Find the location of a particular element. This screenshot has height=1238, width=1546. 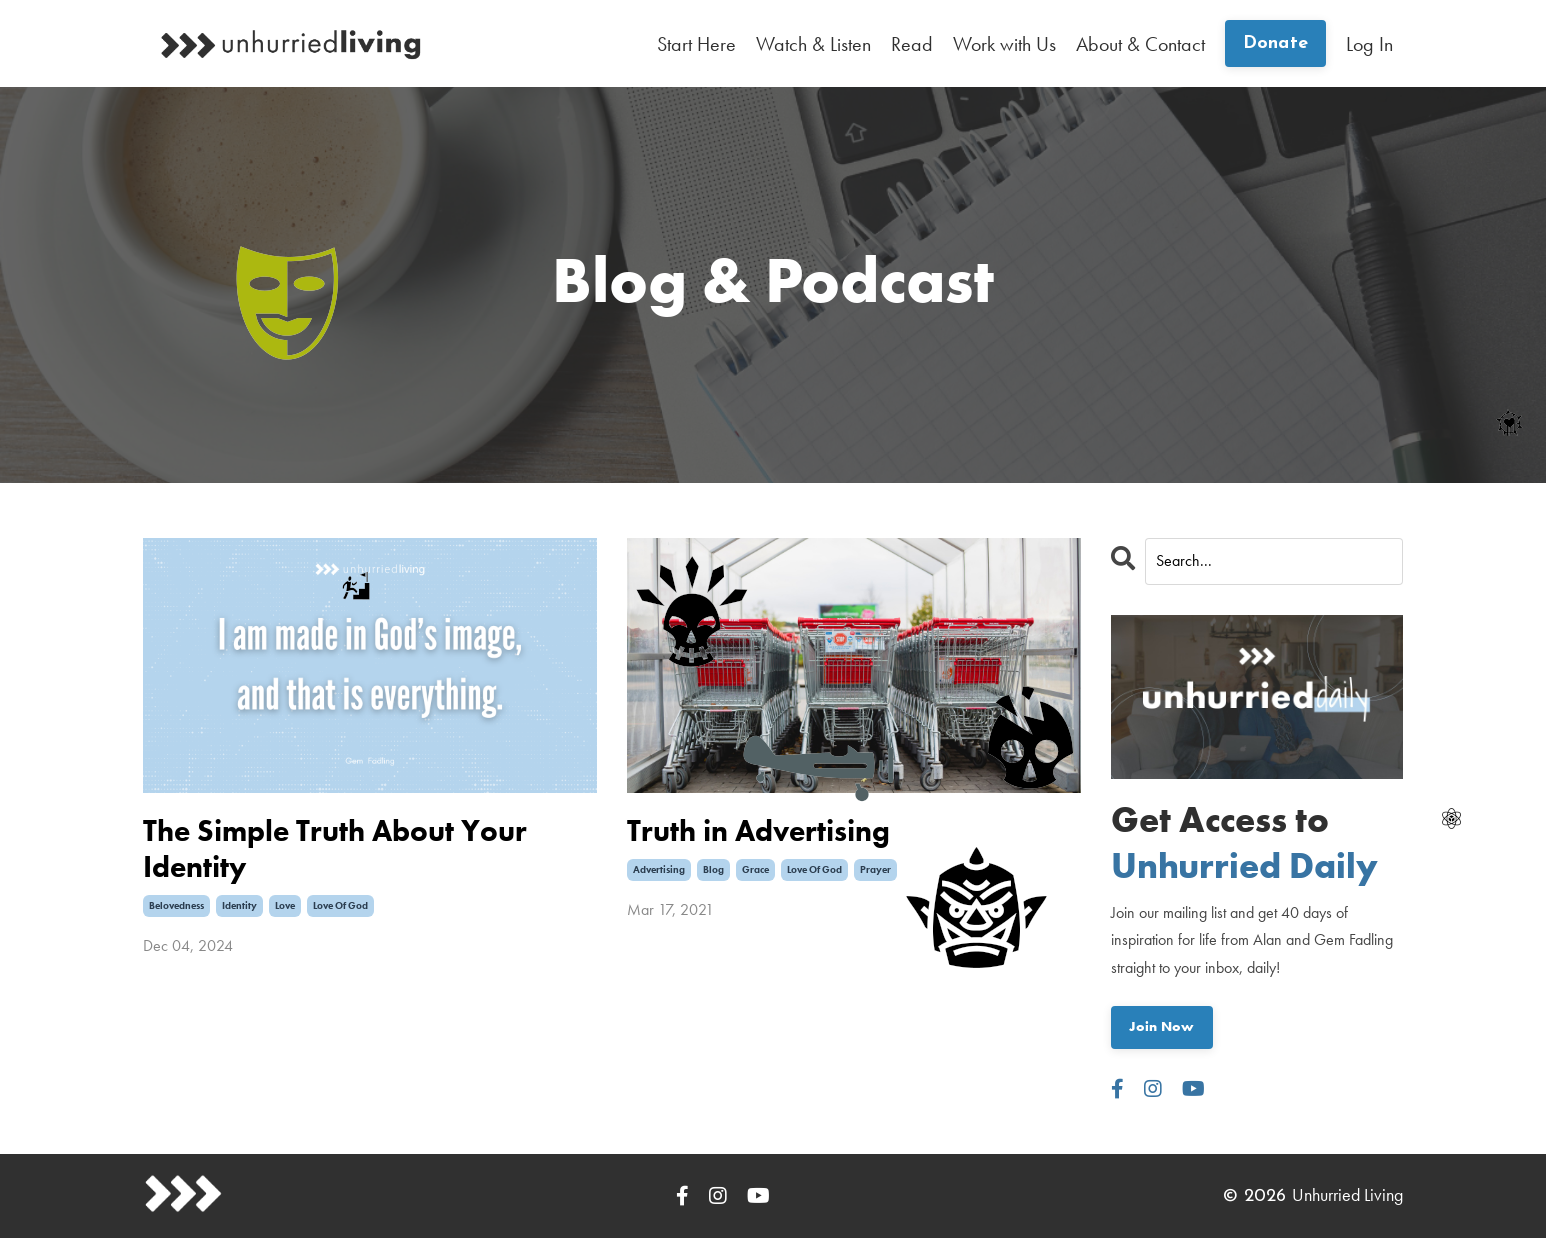

select orc character or race is located at coordinates (976, 907).